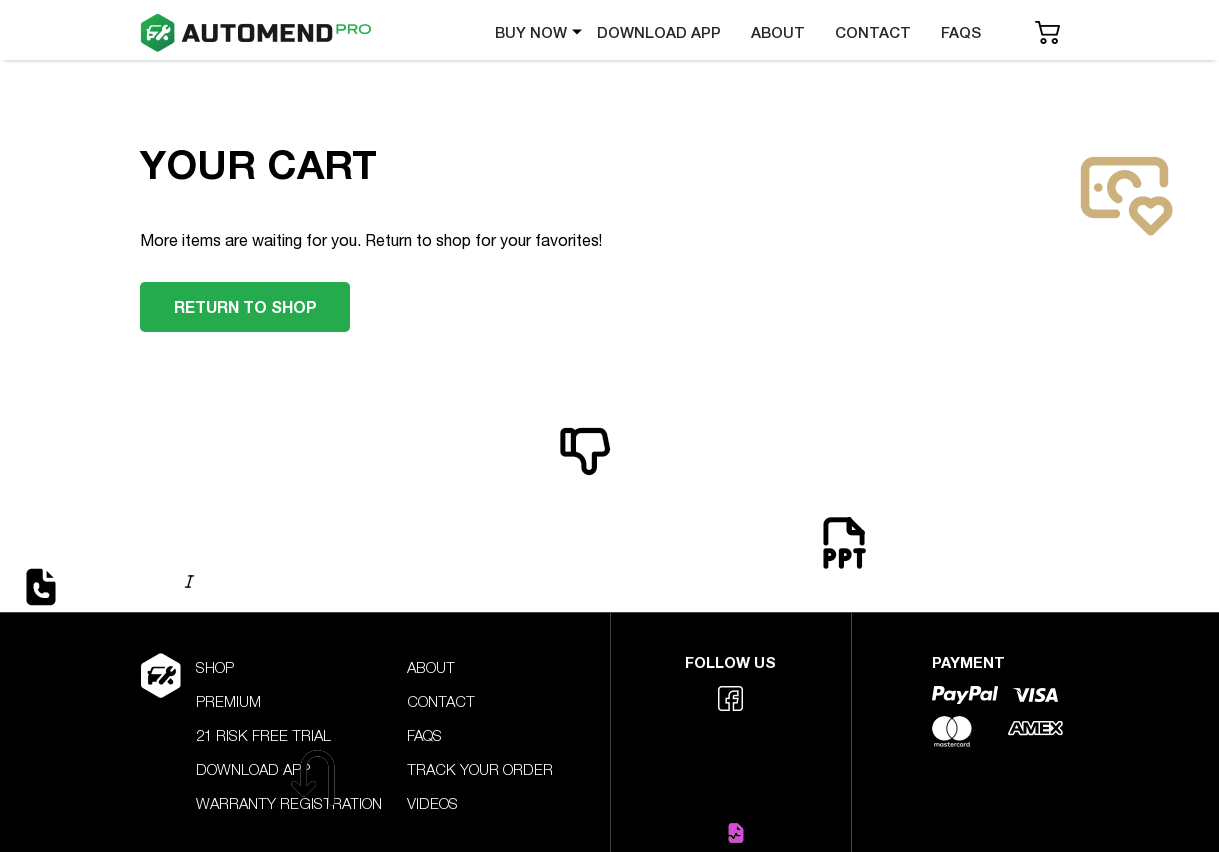  I want to click on dislike or downvote content, so click(586, 451).